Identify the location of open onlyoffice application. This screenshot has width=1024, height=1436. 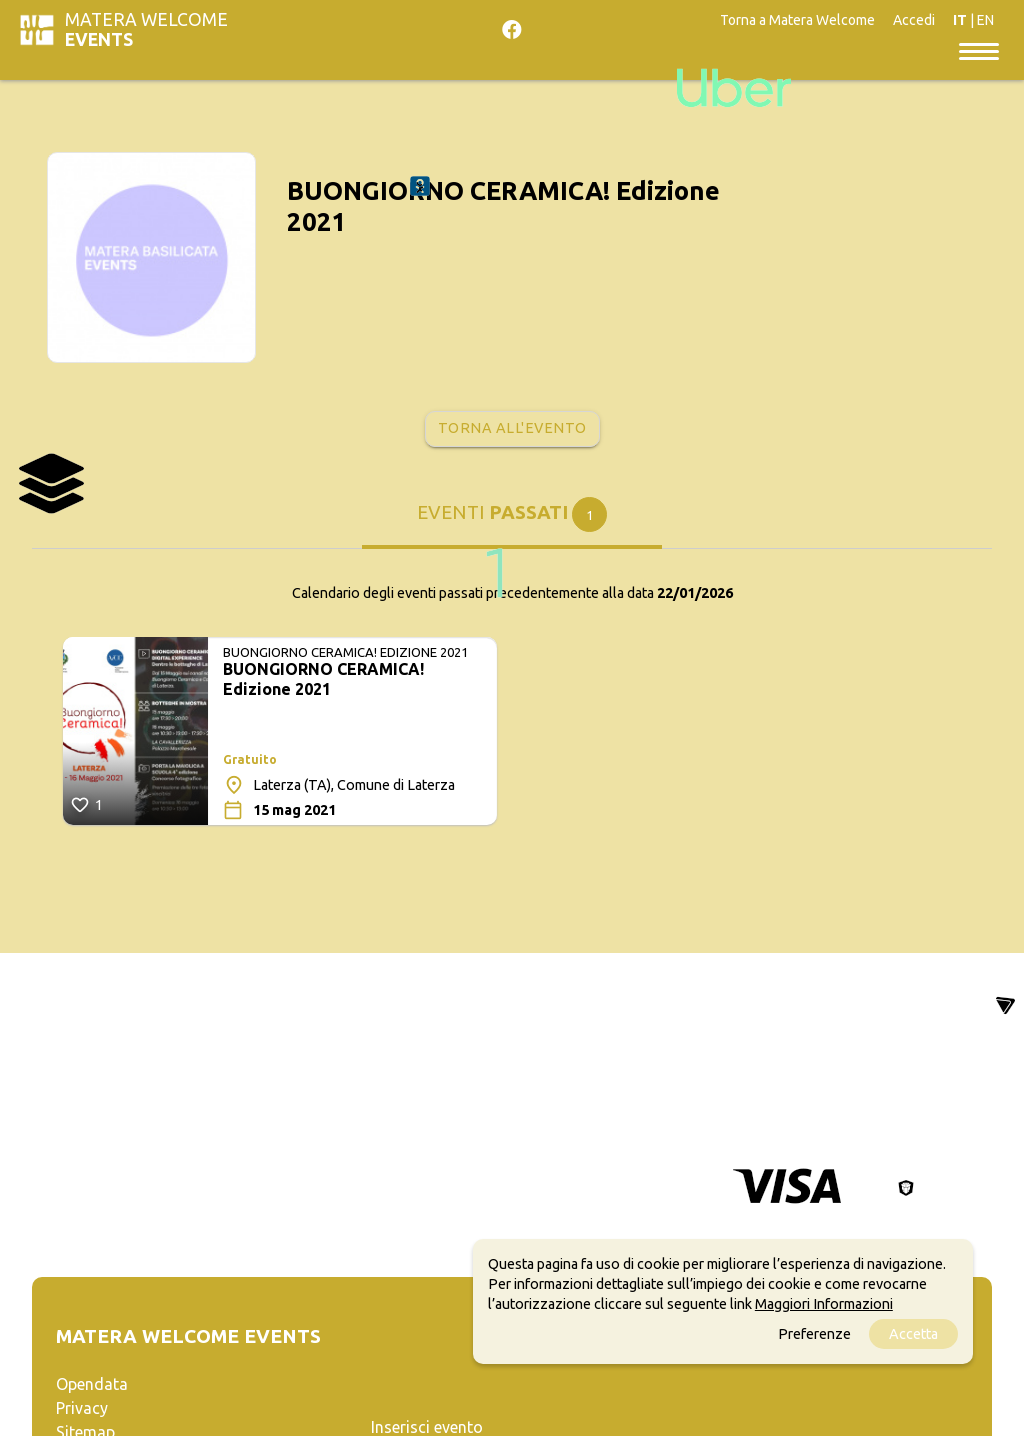
(51, 483).